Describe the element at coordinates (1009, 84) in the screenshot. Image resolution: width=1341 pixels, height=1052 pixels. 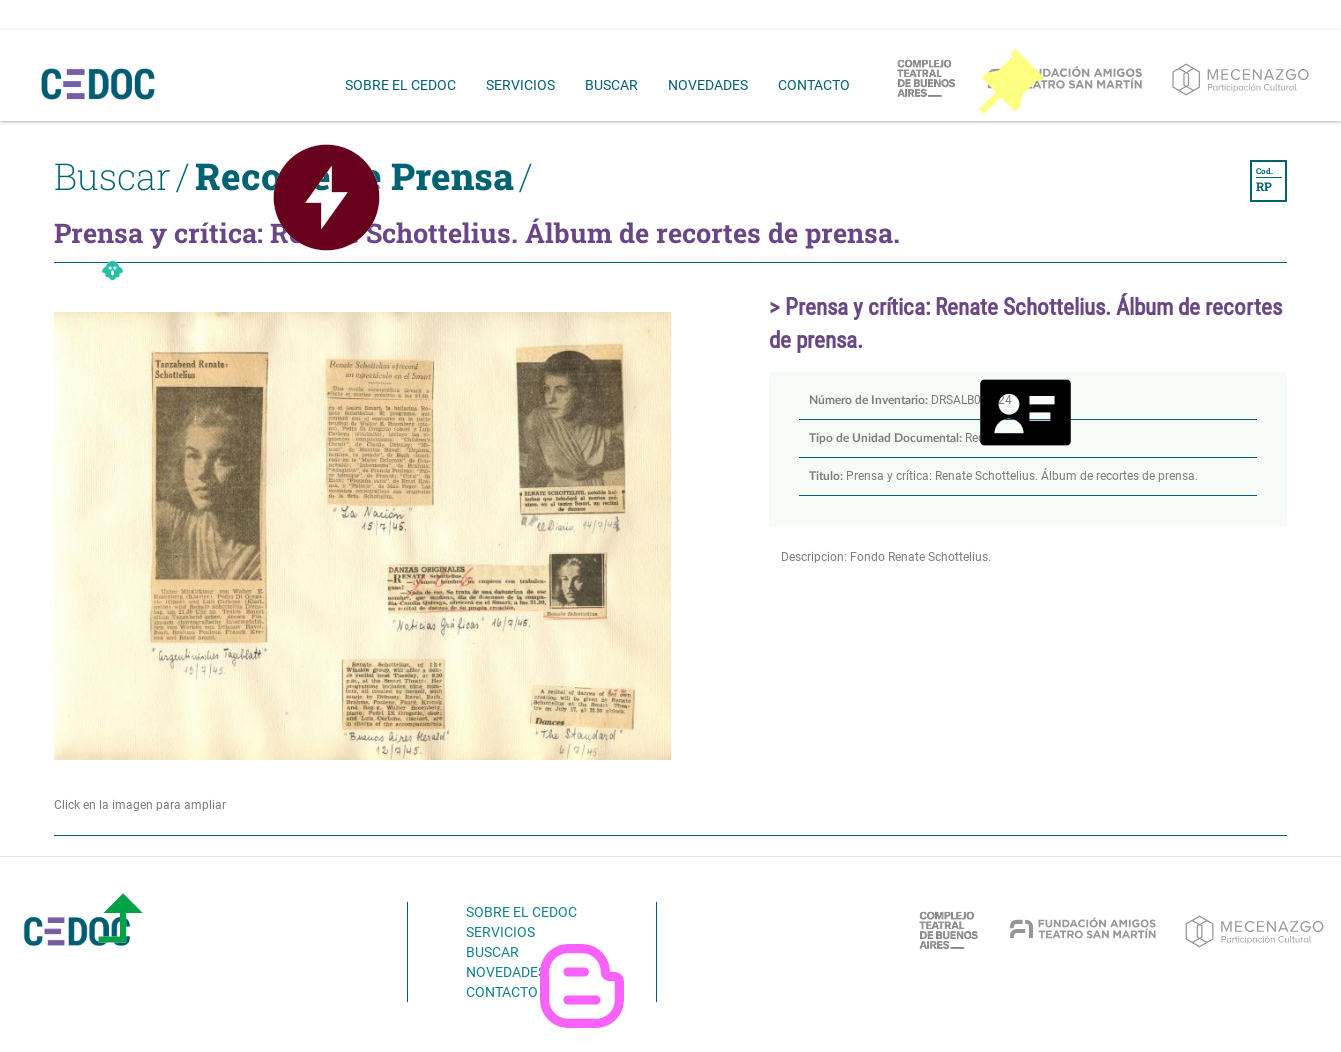
I see `pin an item to keep it visible` at that location.